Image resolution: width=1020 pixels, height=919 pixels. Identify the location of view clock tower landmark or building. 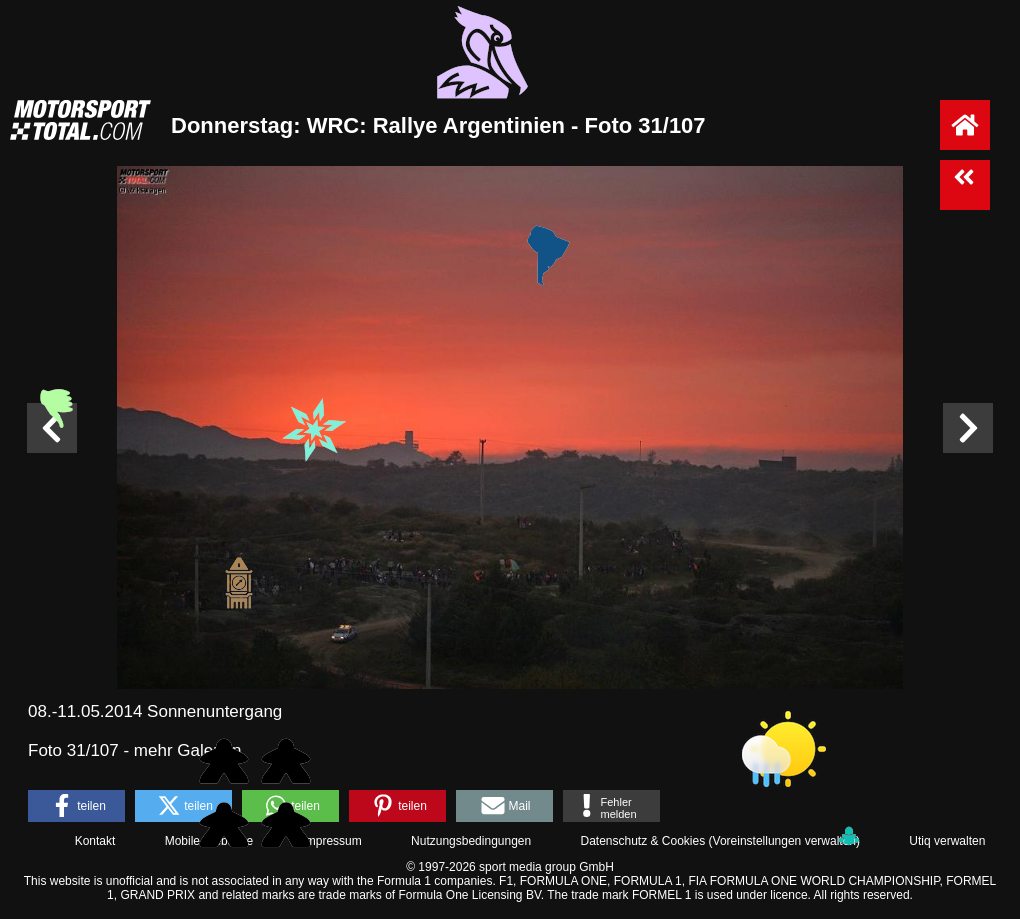
(239, 583).